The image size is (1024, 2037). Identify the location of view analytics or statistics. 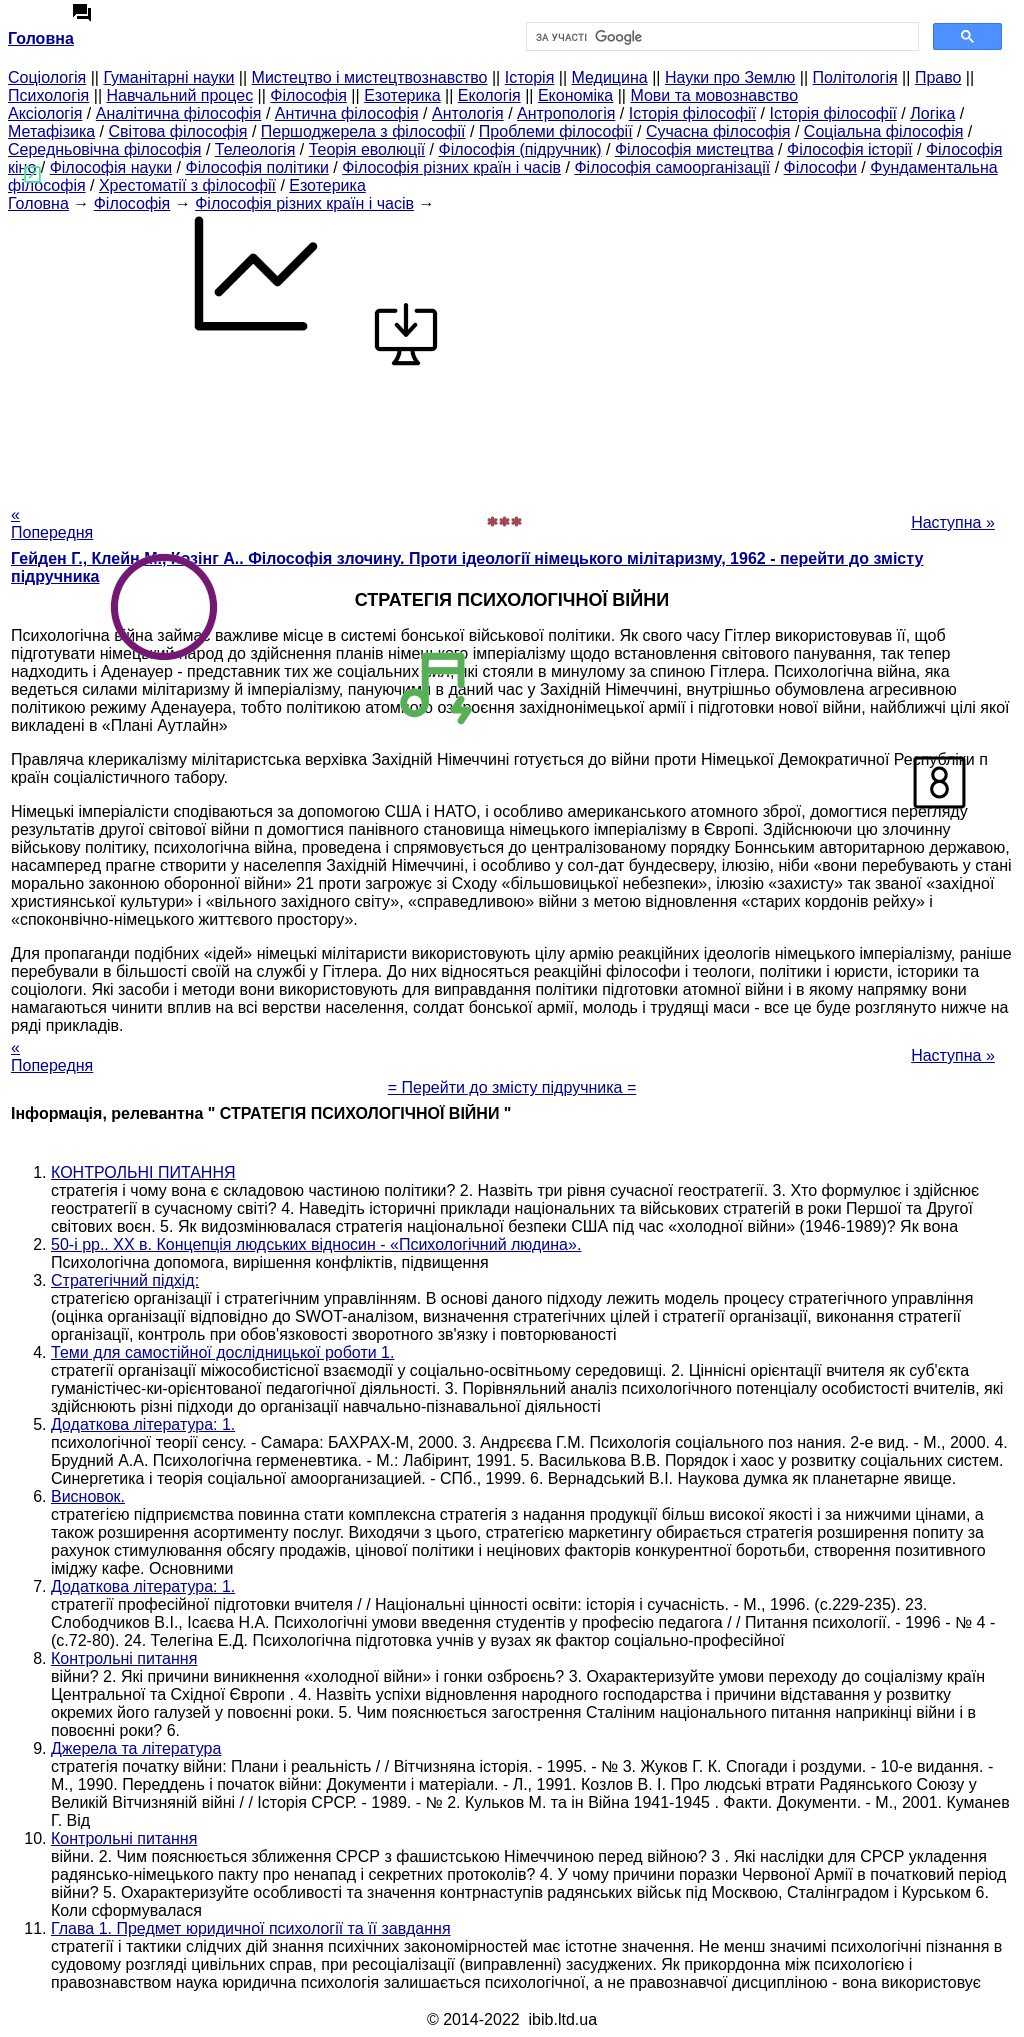
(257, 273).